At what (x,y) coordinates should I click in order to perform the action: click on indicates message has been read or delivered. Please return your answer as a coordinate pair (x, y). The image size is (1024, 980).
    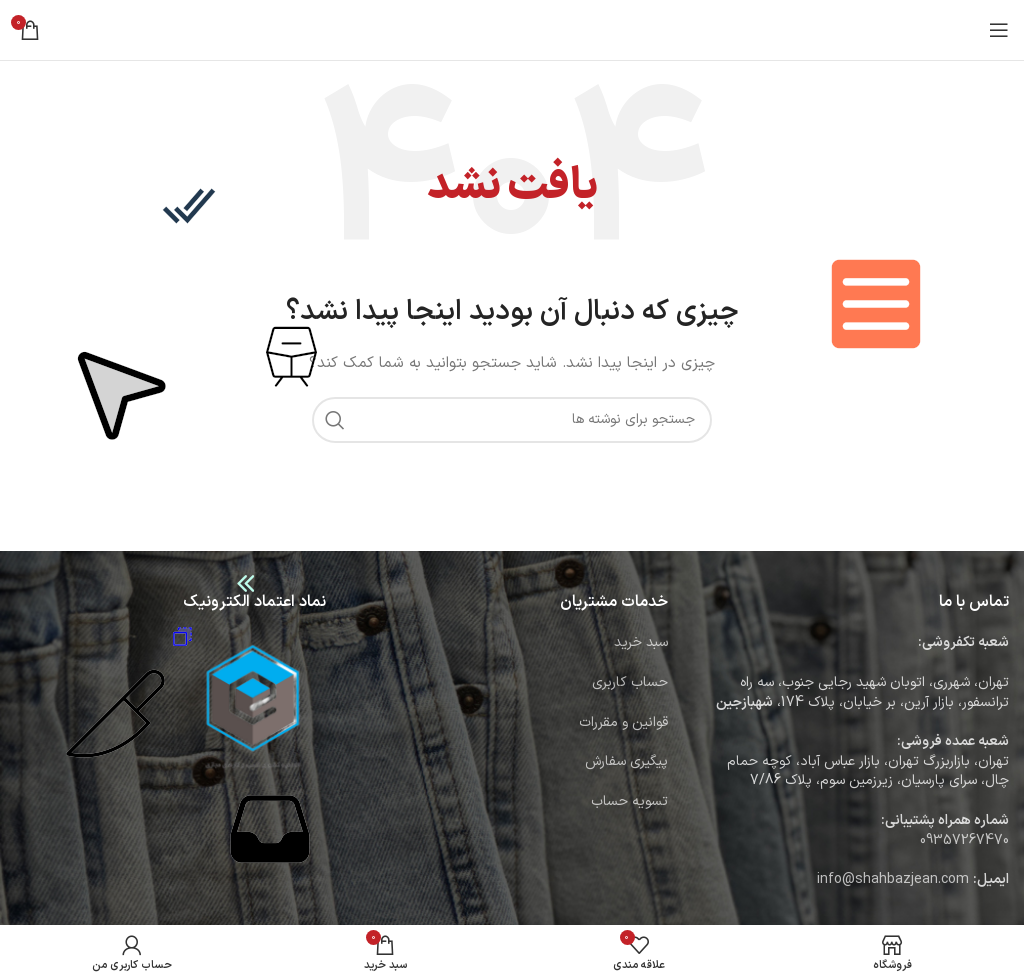
    Looking at the image, I should click on (189, 206).